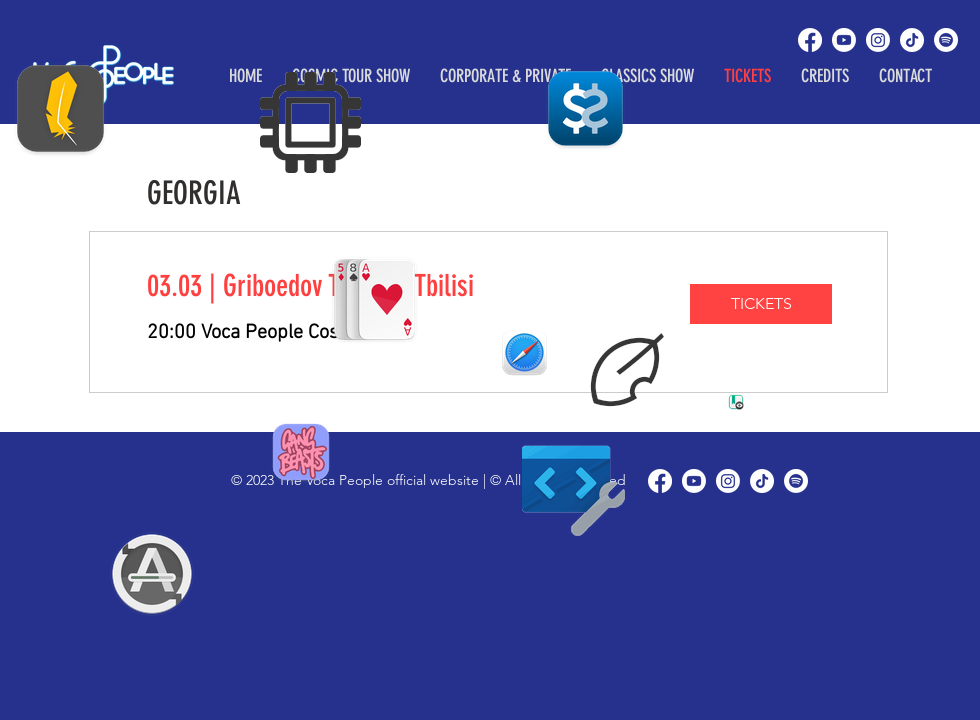  What do you see at coordinates (573, 486) in the screenshot?
I see `open remote tools application` at bounding box center [573, 486].